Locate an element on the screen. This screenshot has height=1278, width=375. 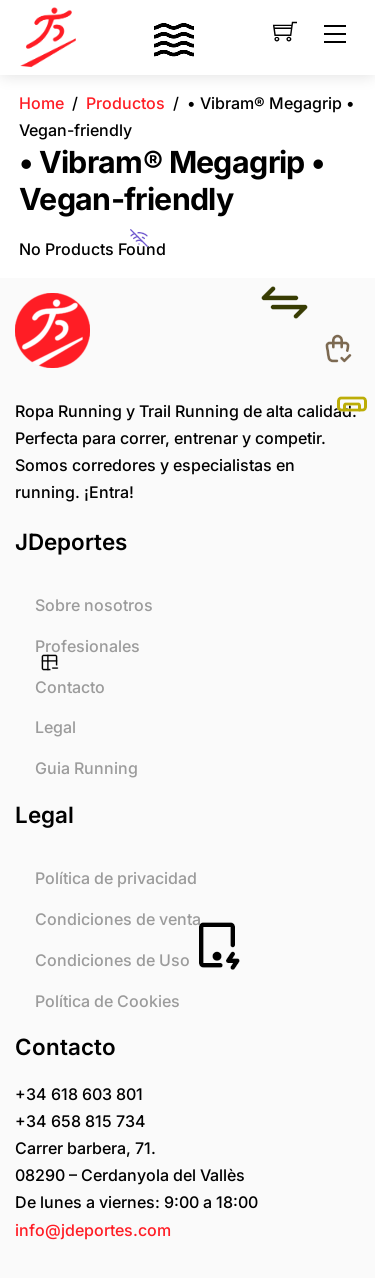
purchase completed successfully is located at coordinates (337, 348).